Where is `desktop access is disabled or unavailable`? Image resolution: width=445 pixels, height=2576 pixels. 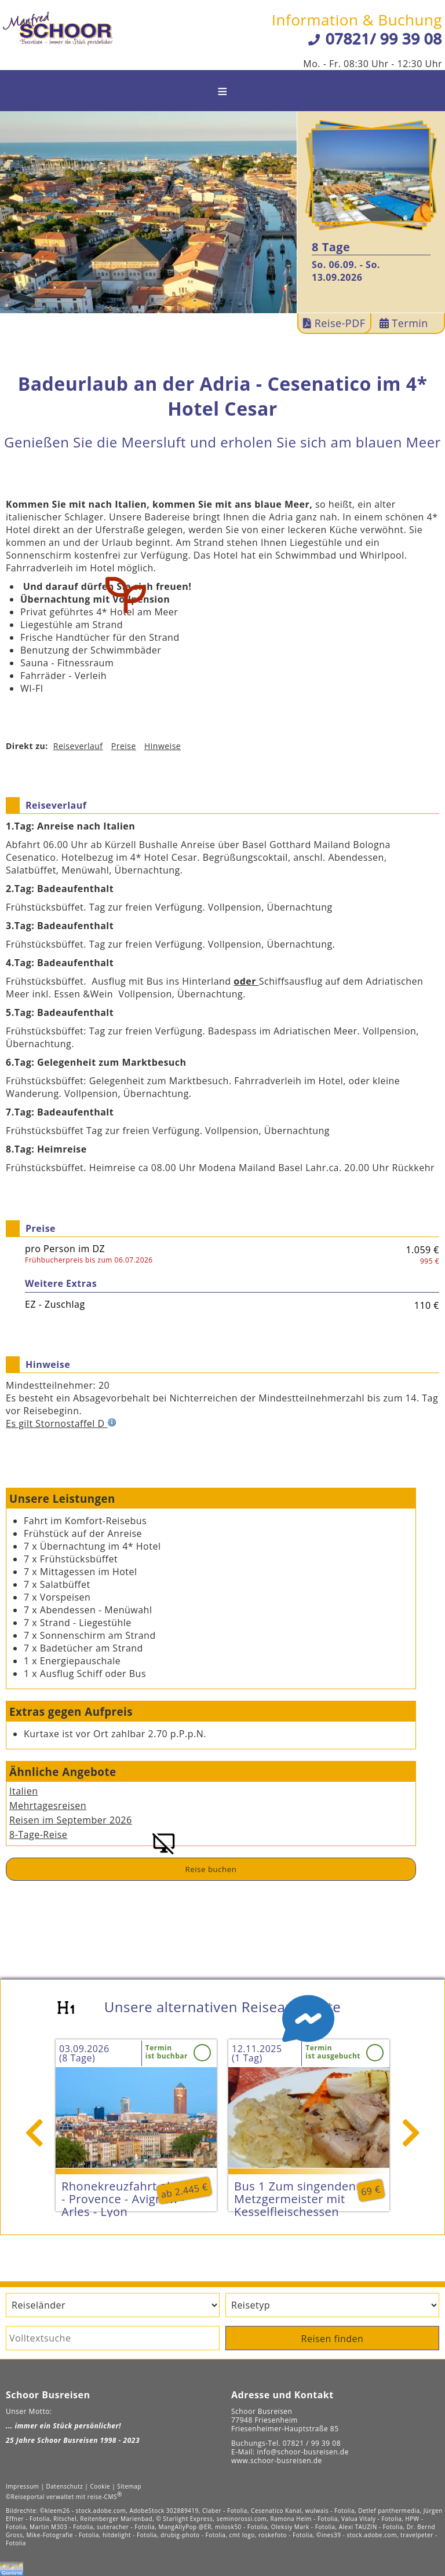 desktop access is disabled or unavailable is located at coordinates (164, 1843).